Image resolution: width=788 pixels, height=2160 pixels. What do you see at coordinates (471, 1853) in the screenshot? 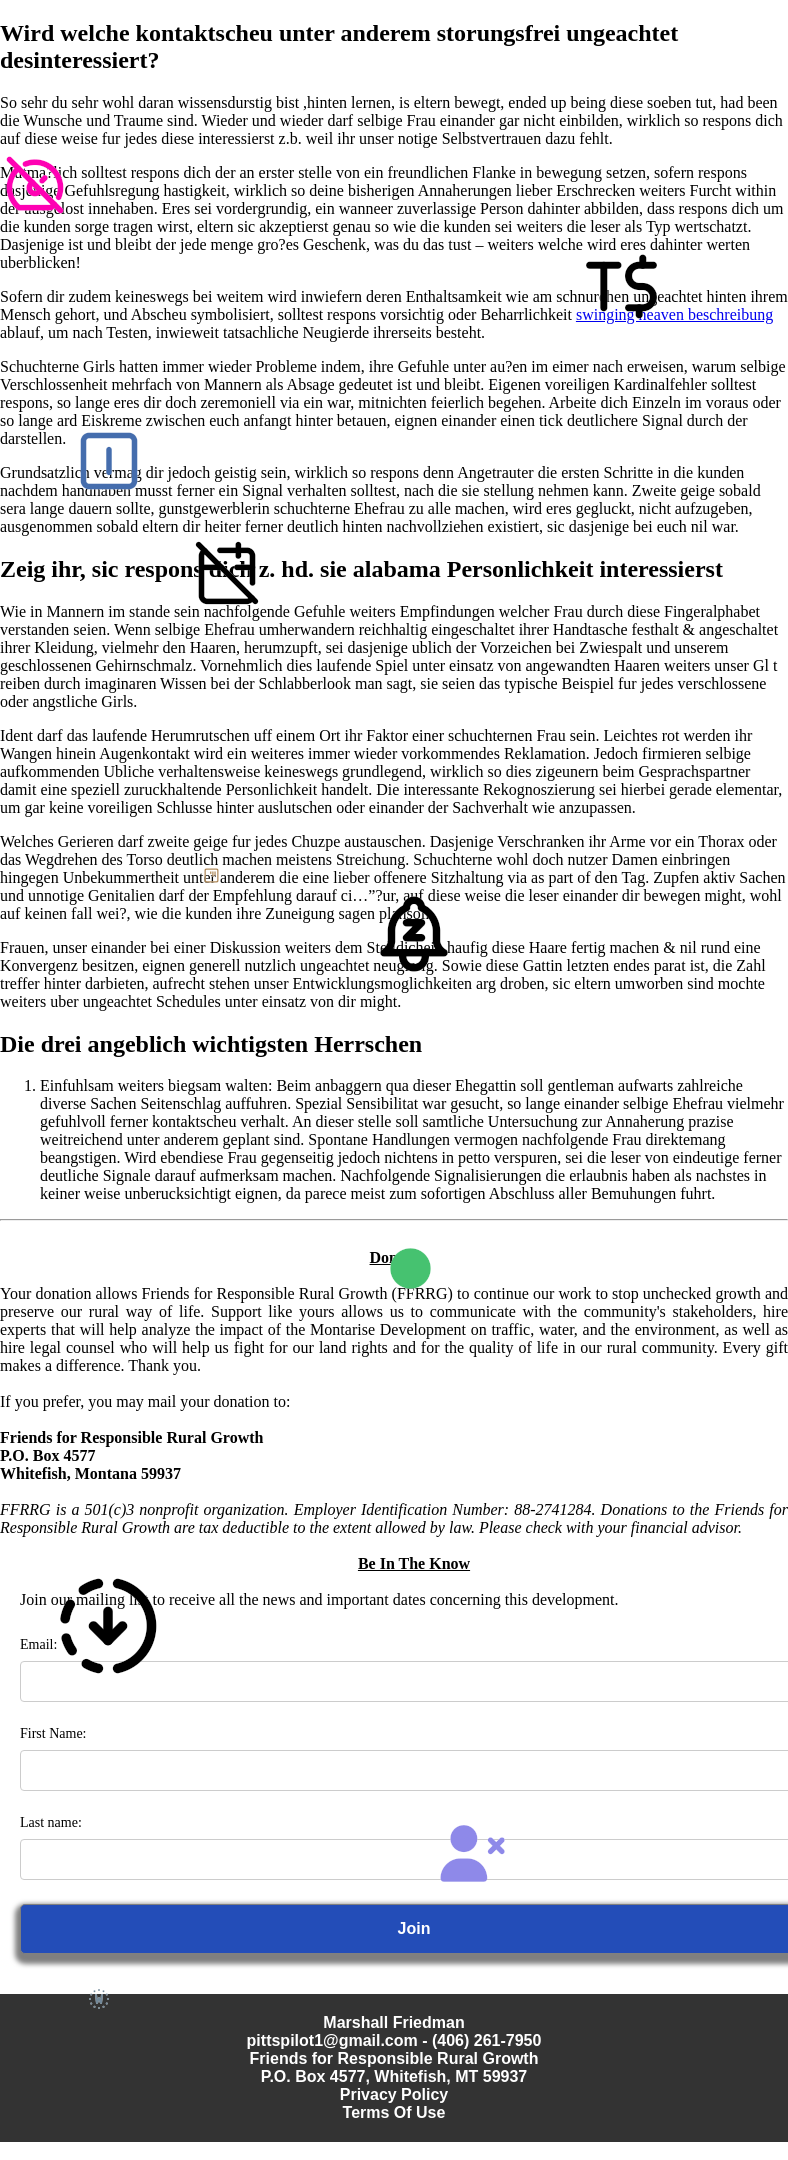
I see `remove a user from the list` at bounding box center [471, 1853].